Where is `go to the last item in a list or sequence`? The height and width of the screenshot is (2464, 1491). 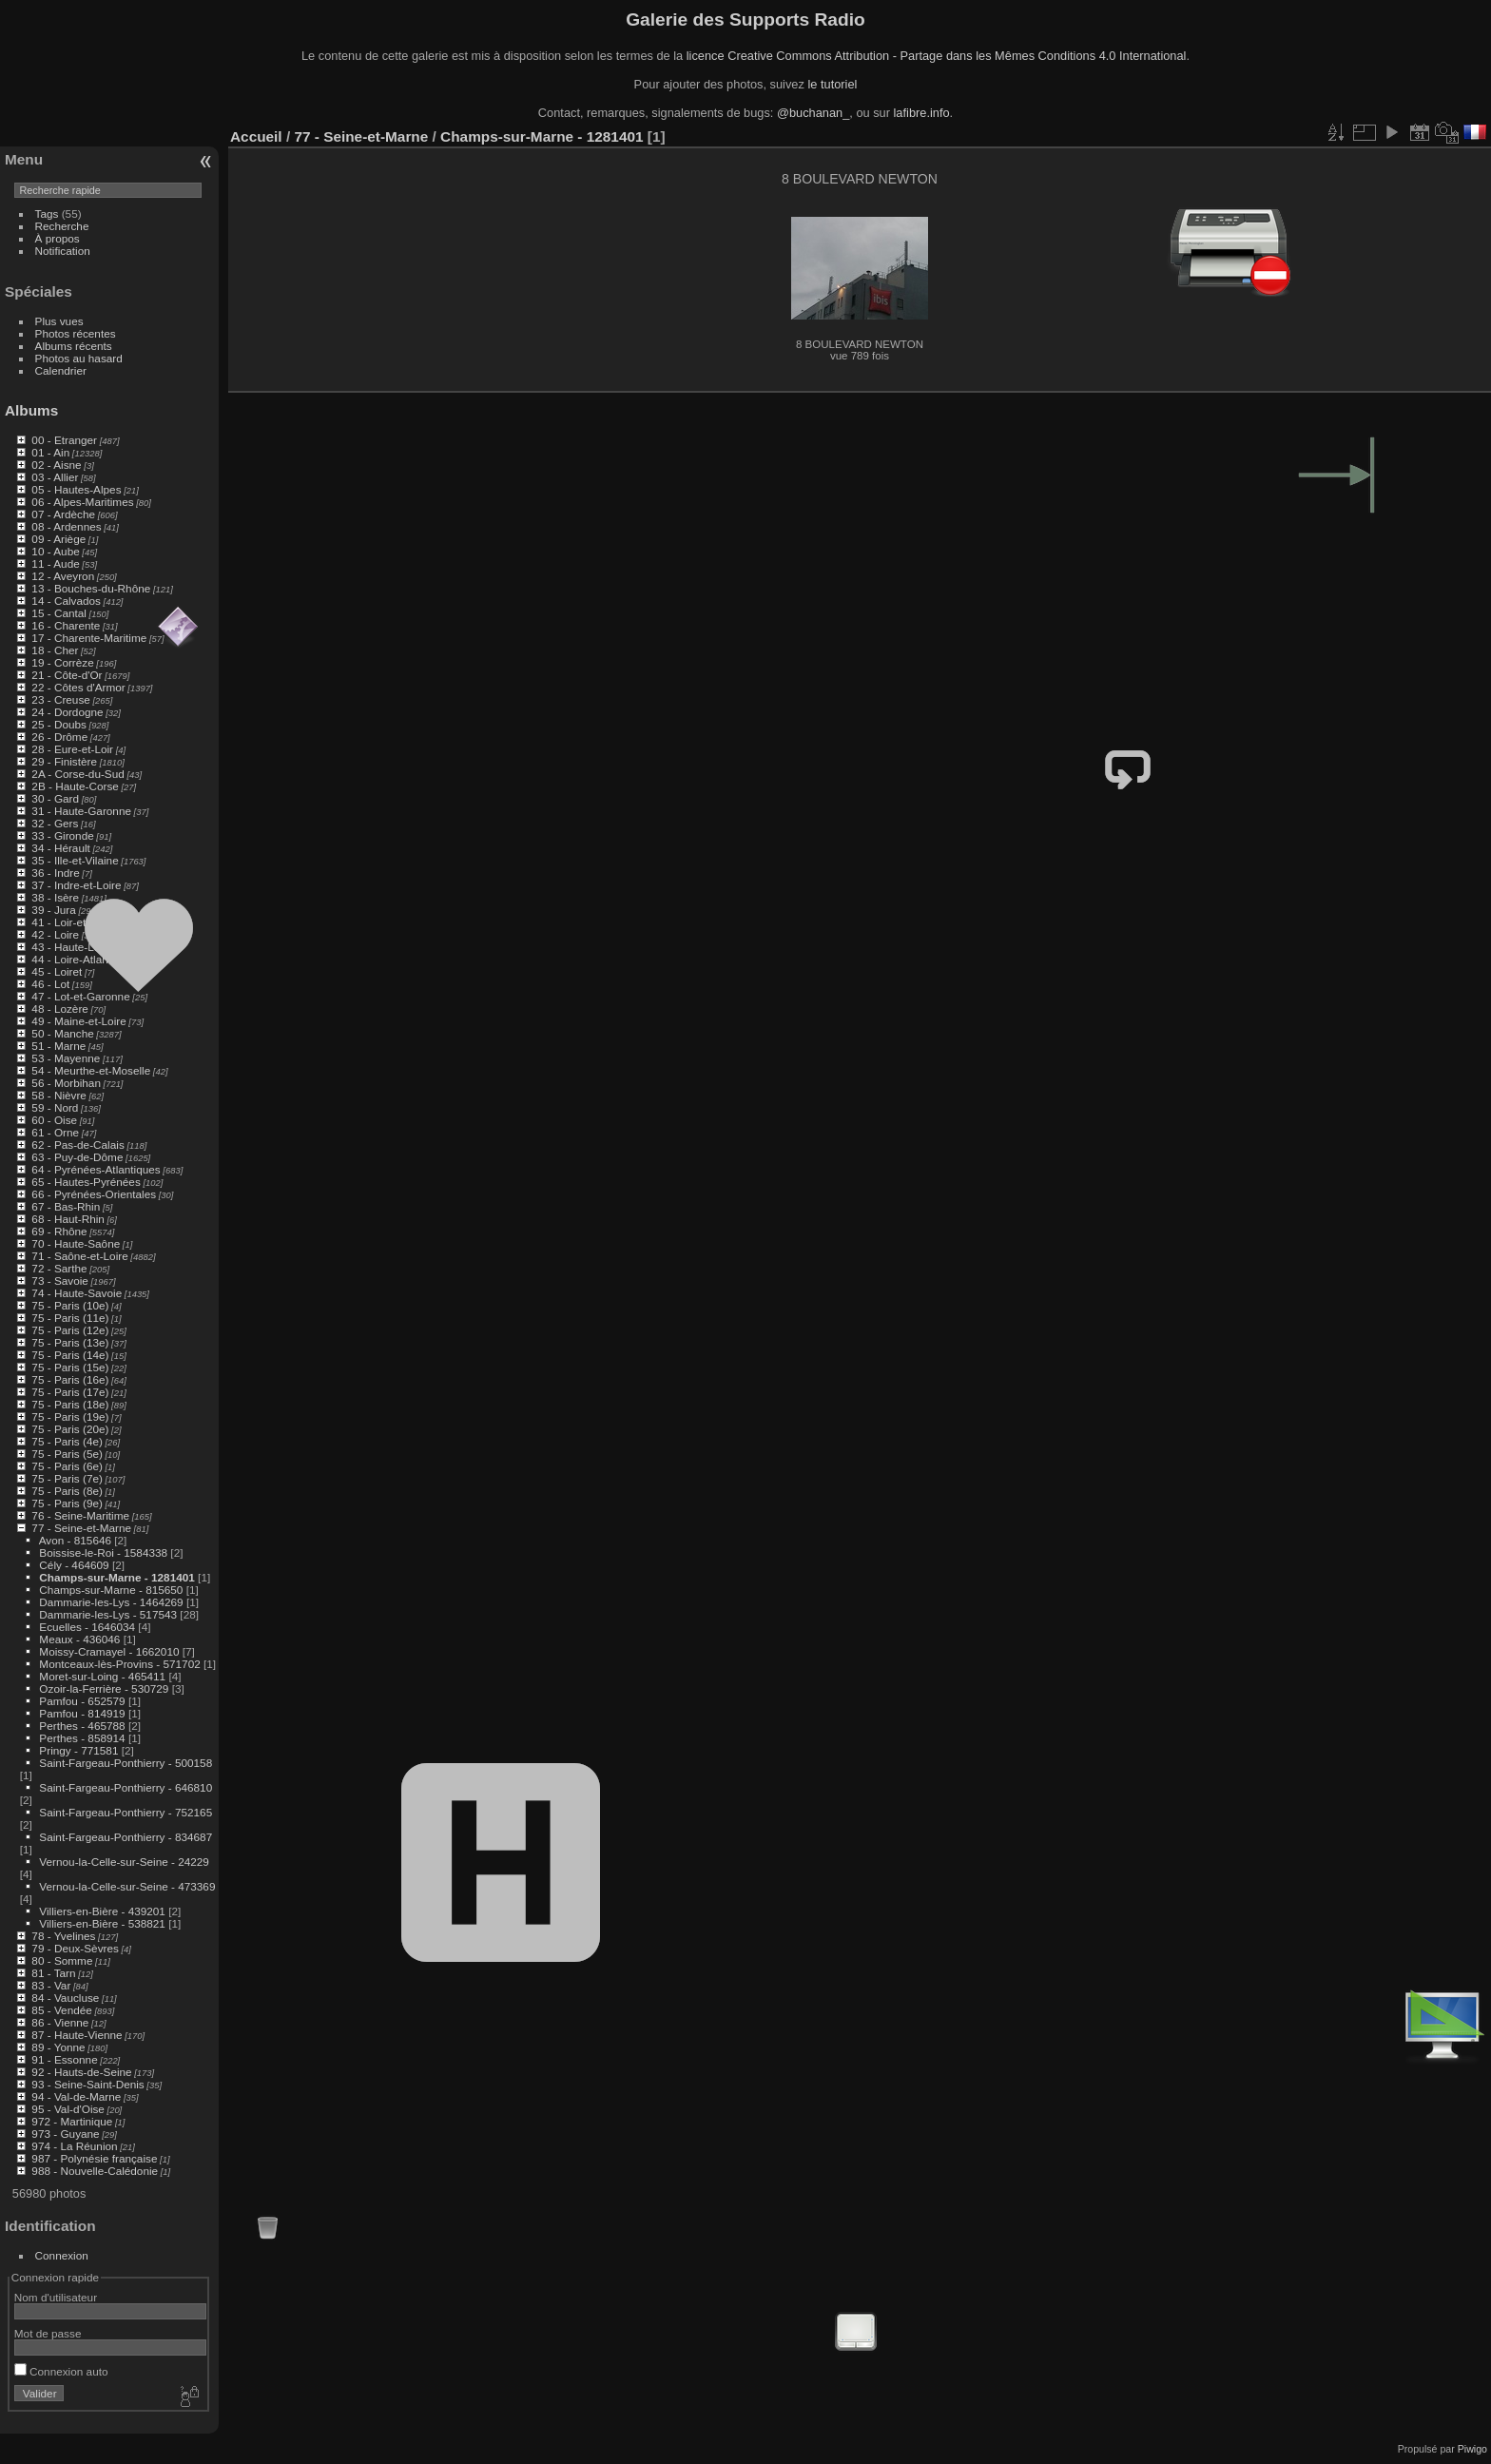 go to the last item in a list or sequence is located at coordinates (1336, 475).